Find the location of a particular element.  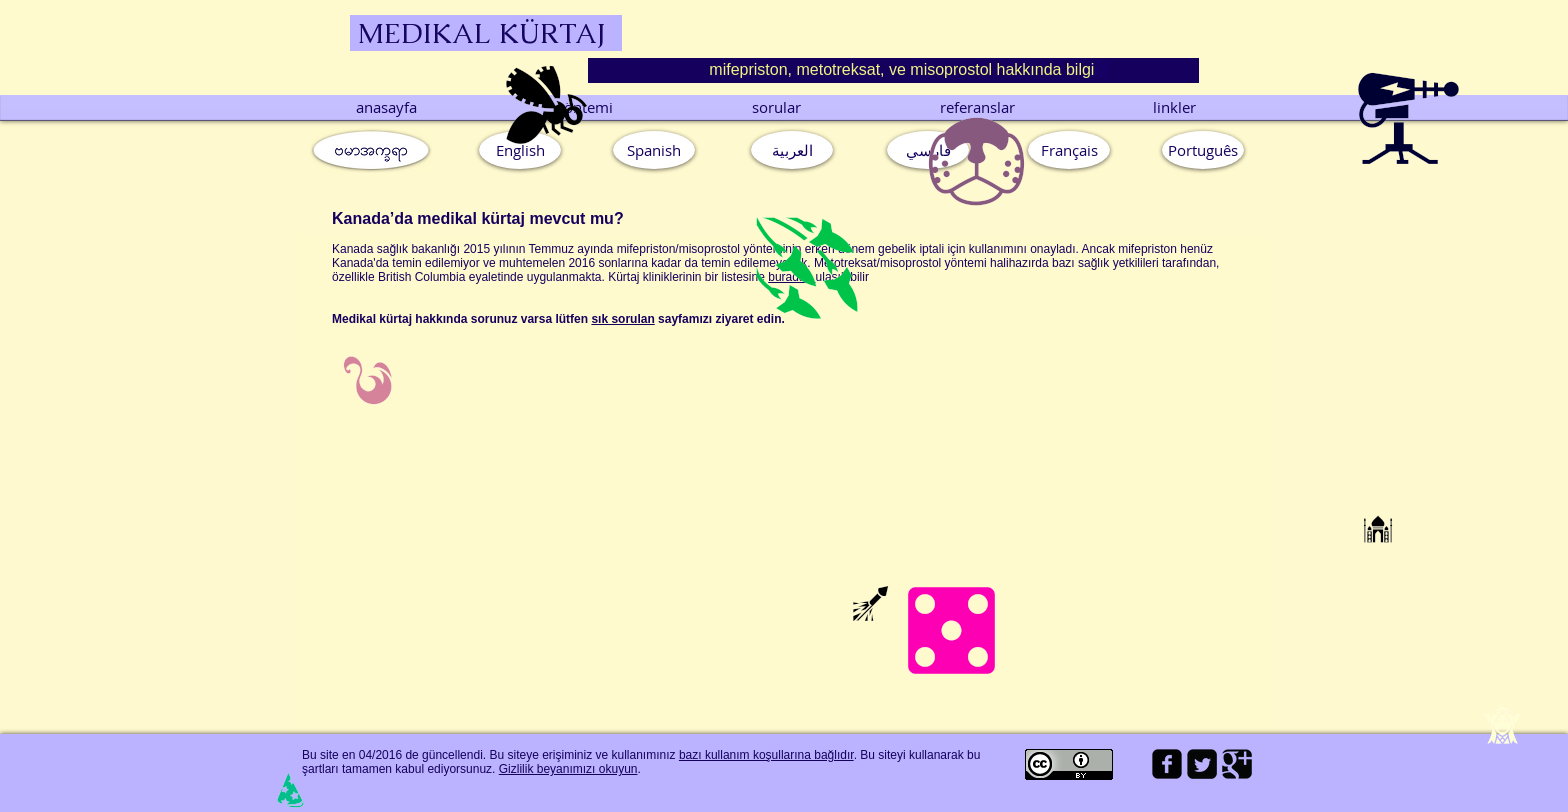

view indian palace or taj mahal landmark is located at coordinates (1378, 529).